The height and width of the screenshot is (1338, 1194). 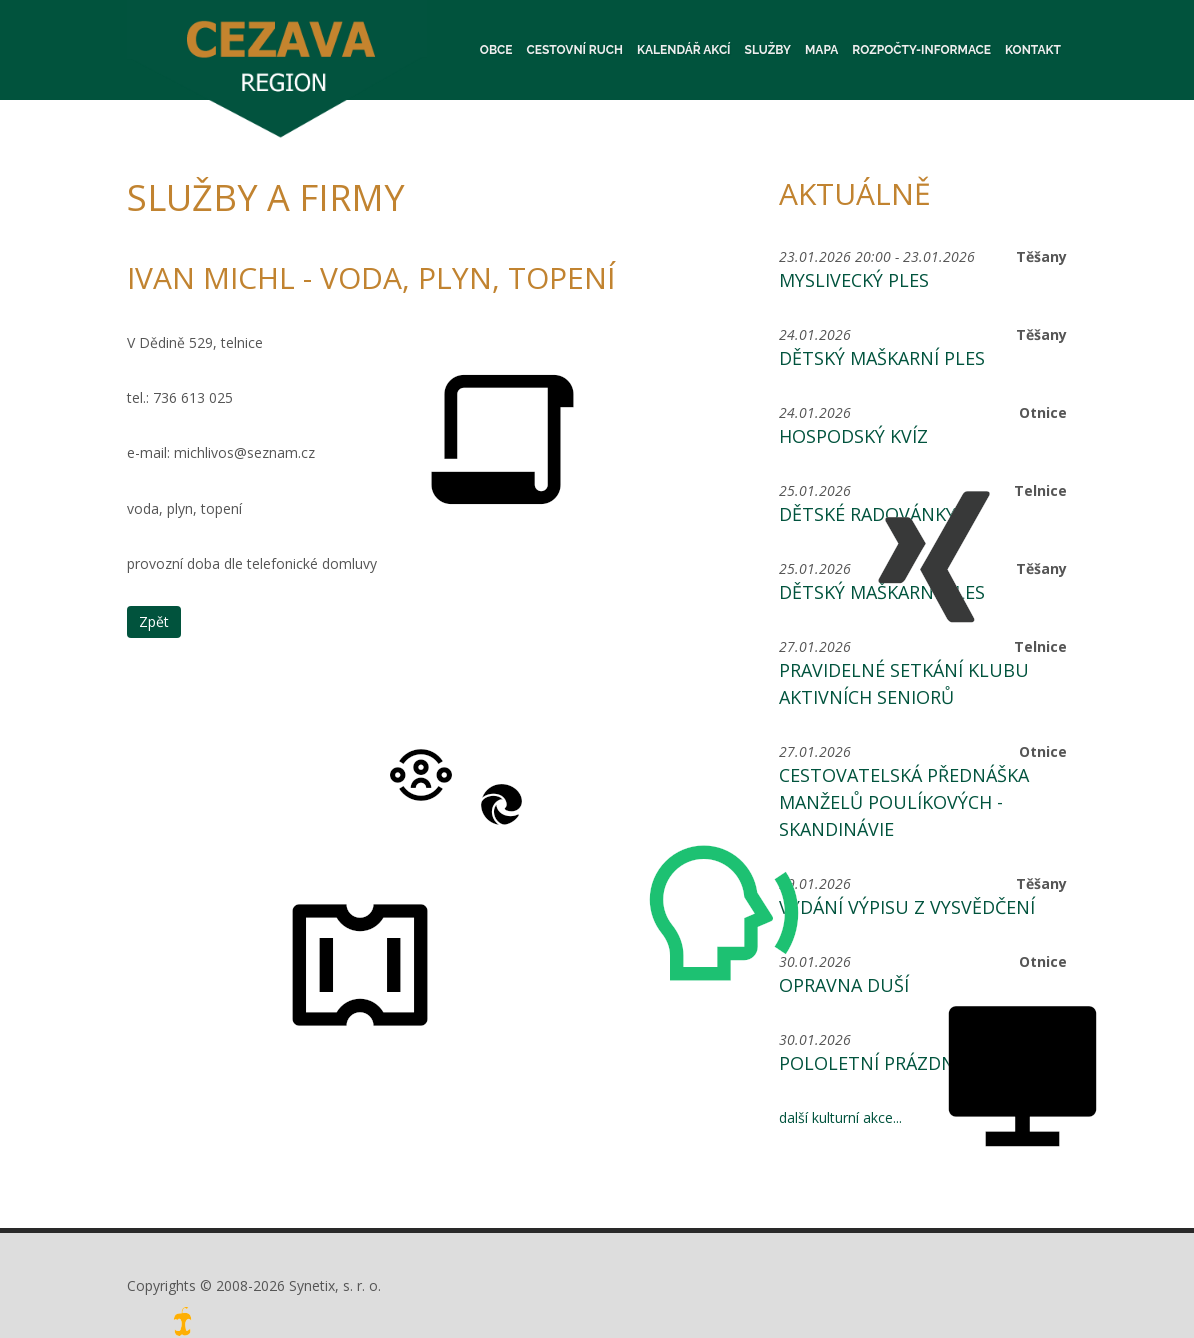 What do you see at coordinates (182, 1321) in the screenshot?
I see `nf-core bioinformatics workflow community logo` at bounding box center [182, 1321].